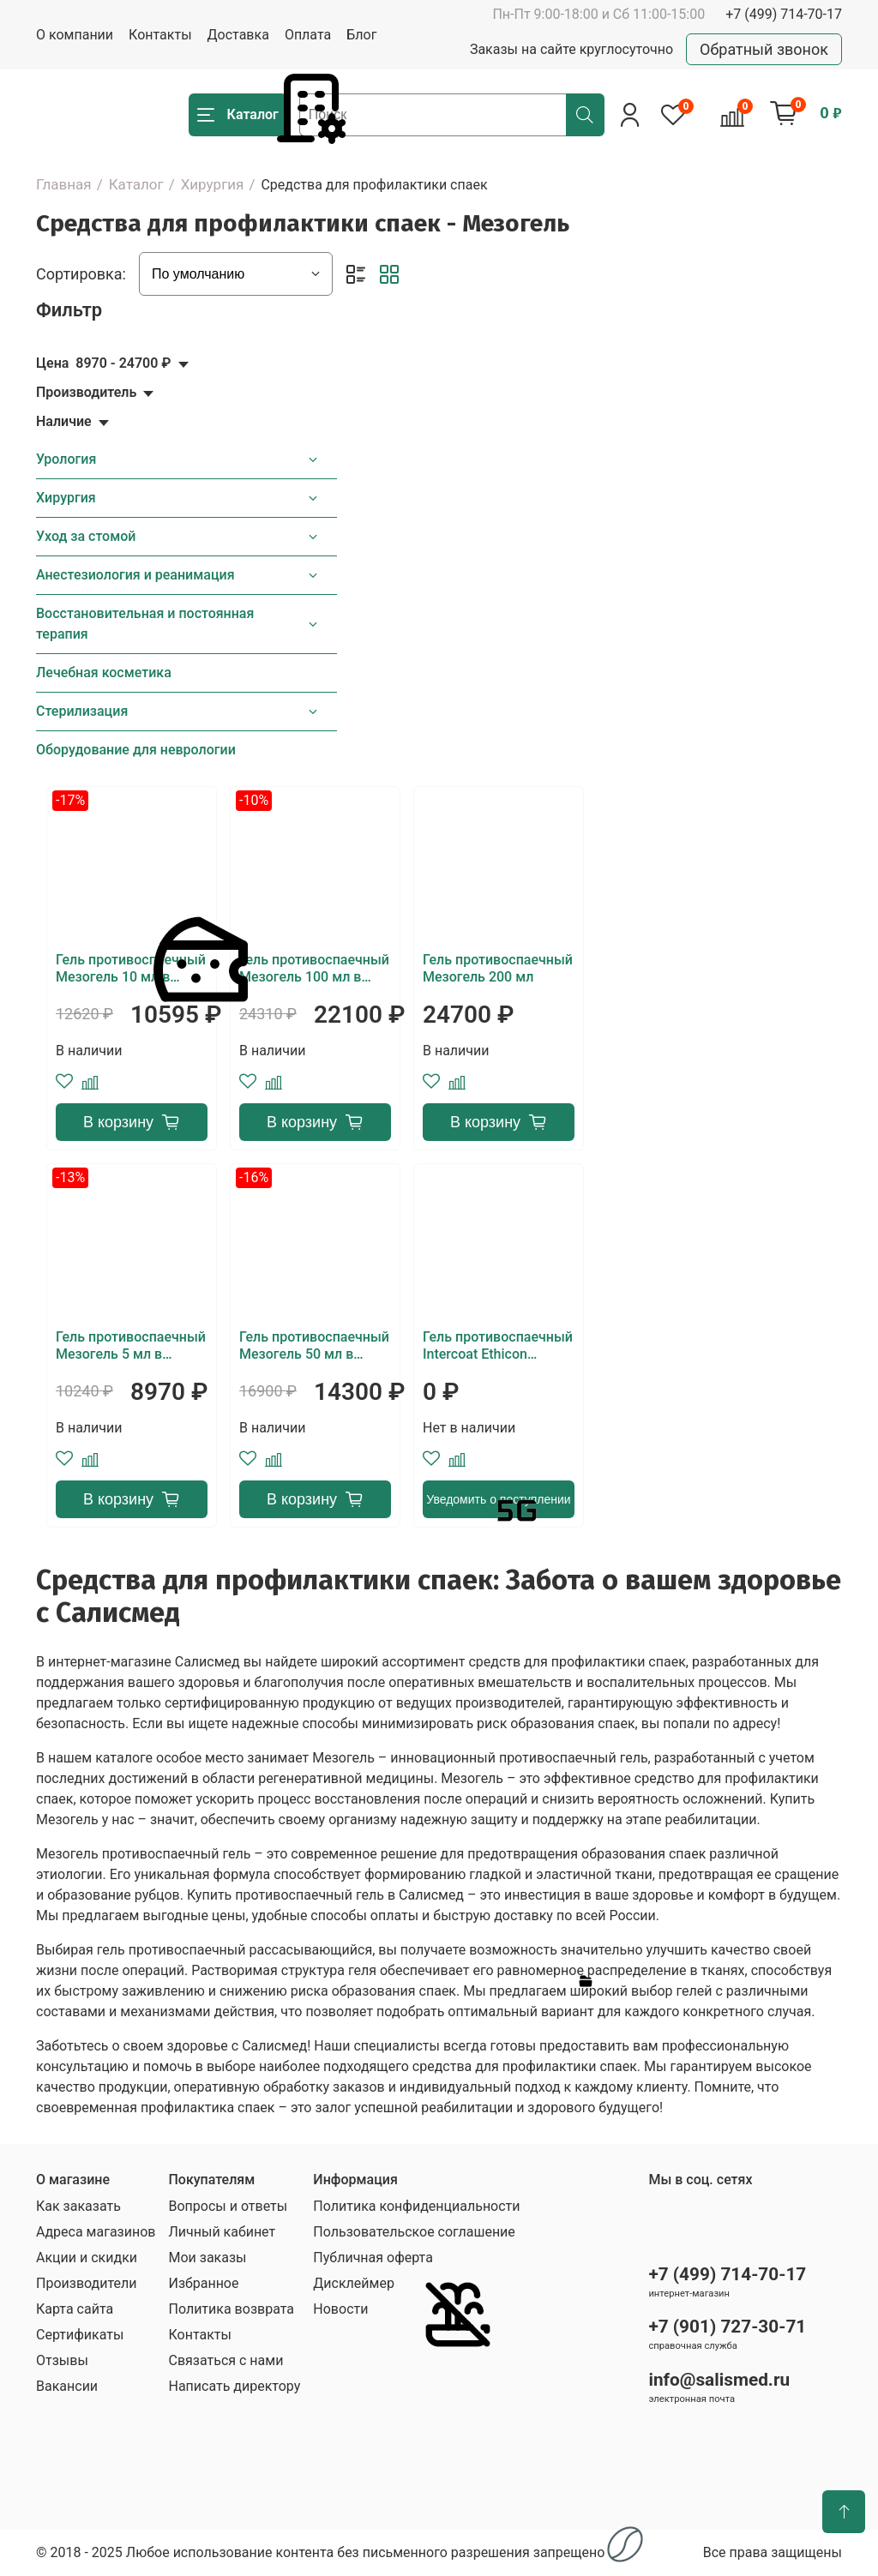 The width and height of the screenshot is (878, 2576). I want to click on open folder to view contents, so click(586, 1981).